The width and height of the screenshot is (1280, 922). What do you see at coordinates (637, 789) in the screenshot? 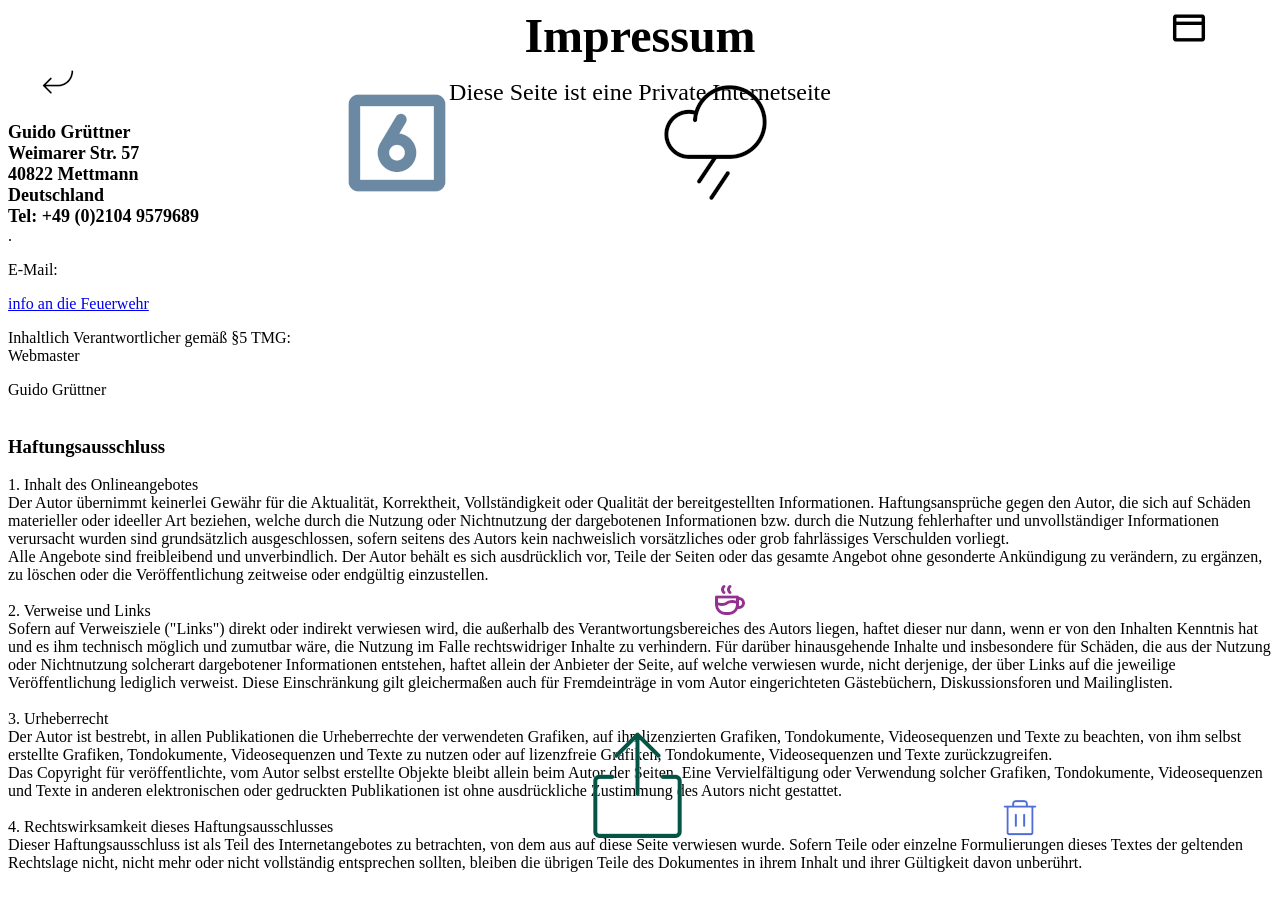
I see `export or share content to another app` at bounding box center [637, 789].